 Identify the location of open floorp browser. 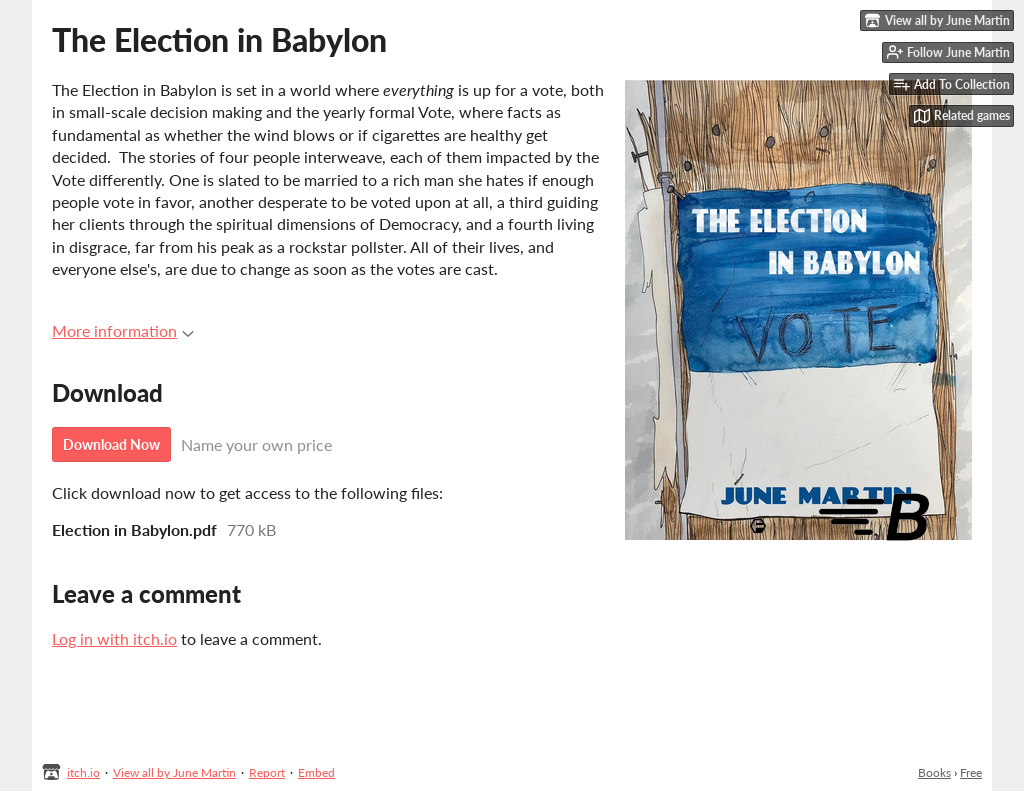
(758, 526).